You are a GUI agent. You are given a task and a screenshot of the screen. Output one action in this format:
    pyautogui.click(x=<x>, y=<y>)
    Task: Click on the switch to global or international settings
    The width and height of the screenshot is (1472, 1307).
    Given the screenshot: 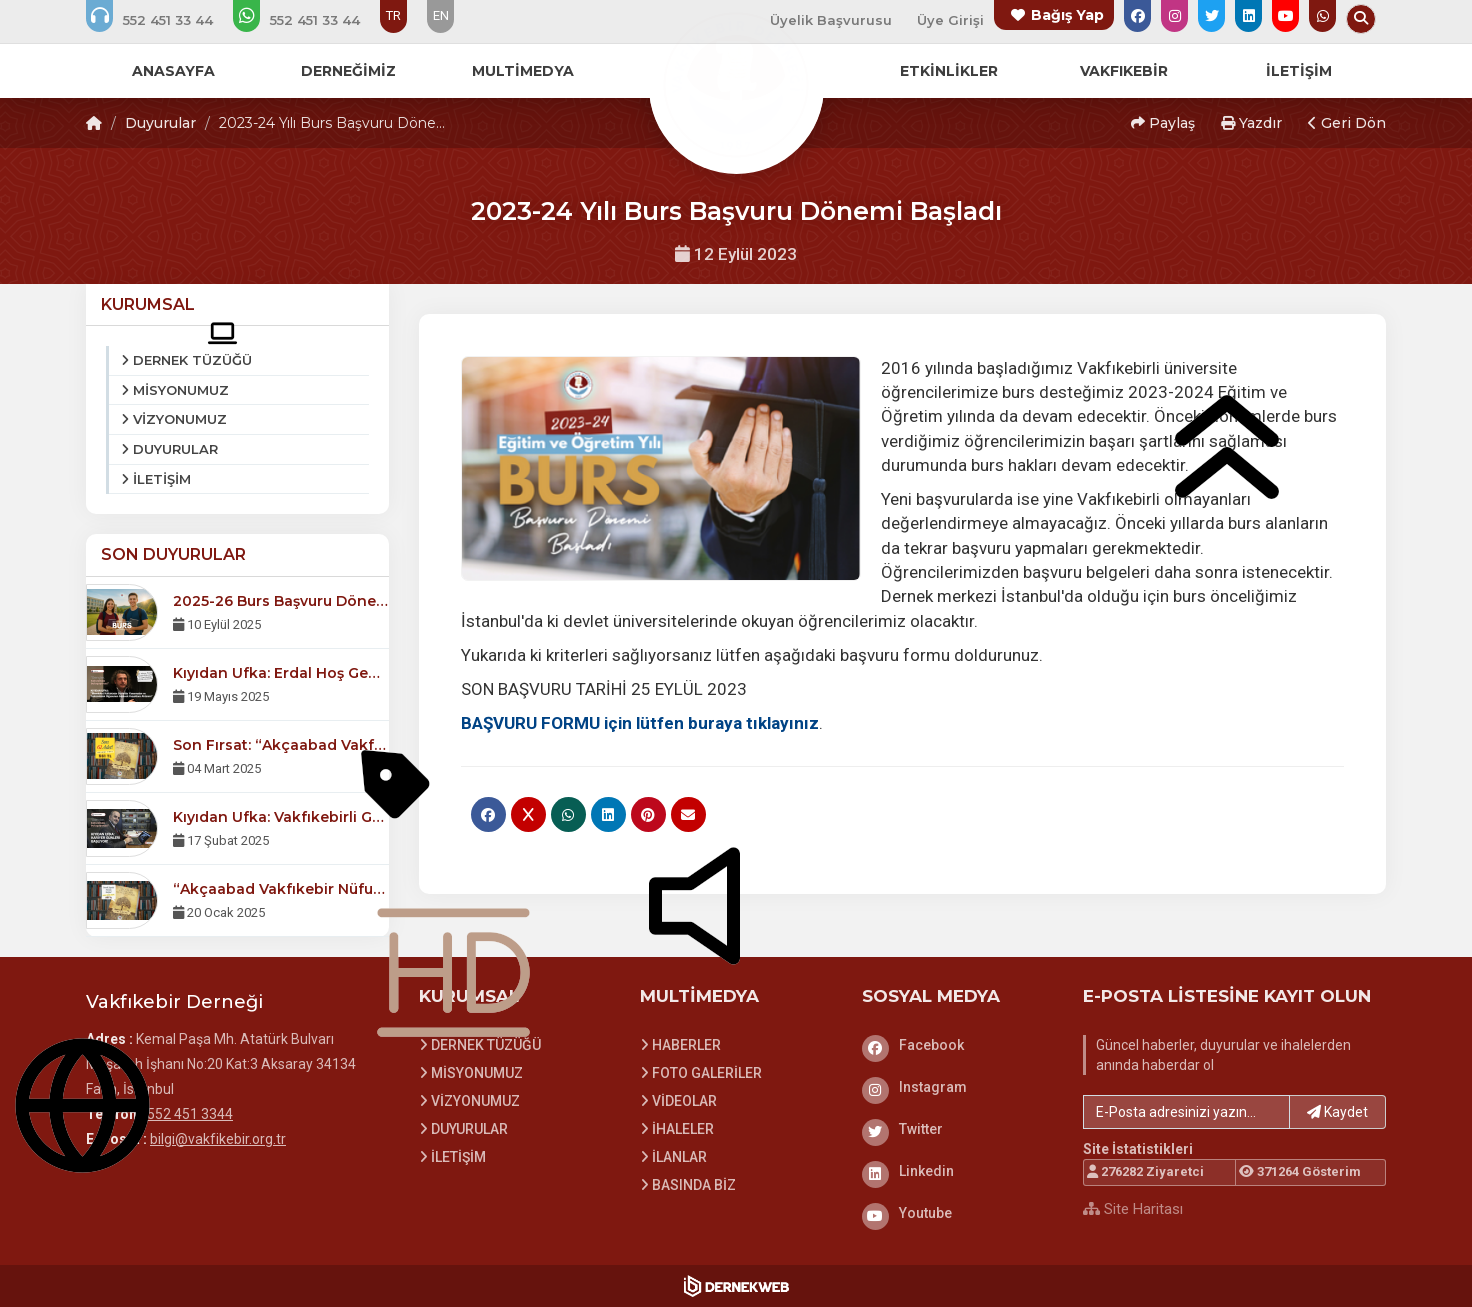 What is the action you would take?
    pyautogui.click(x=82, y=1105)
    